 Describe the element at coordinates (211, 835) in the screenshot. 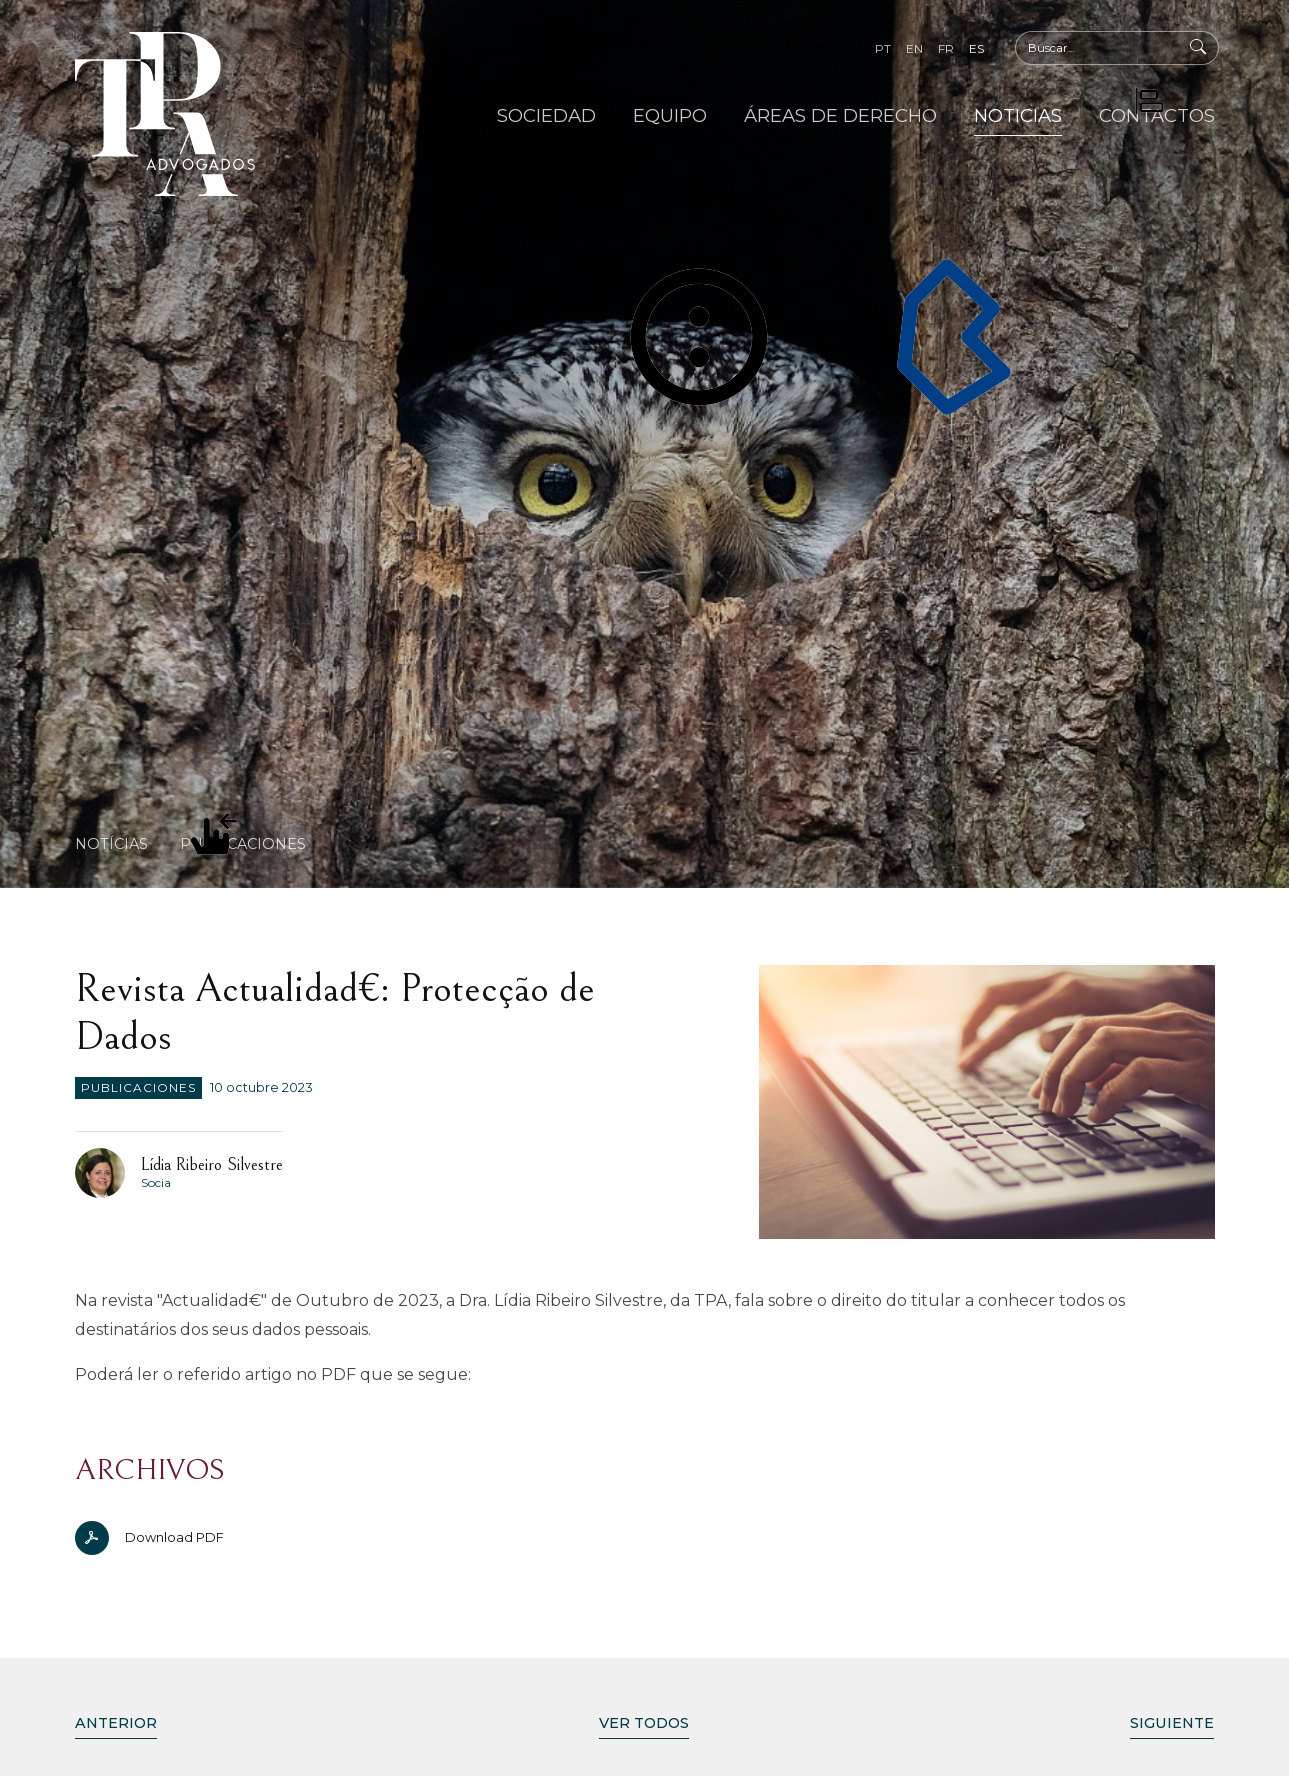

I see `swipe left to navigate or dismiss` at that location.